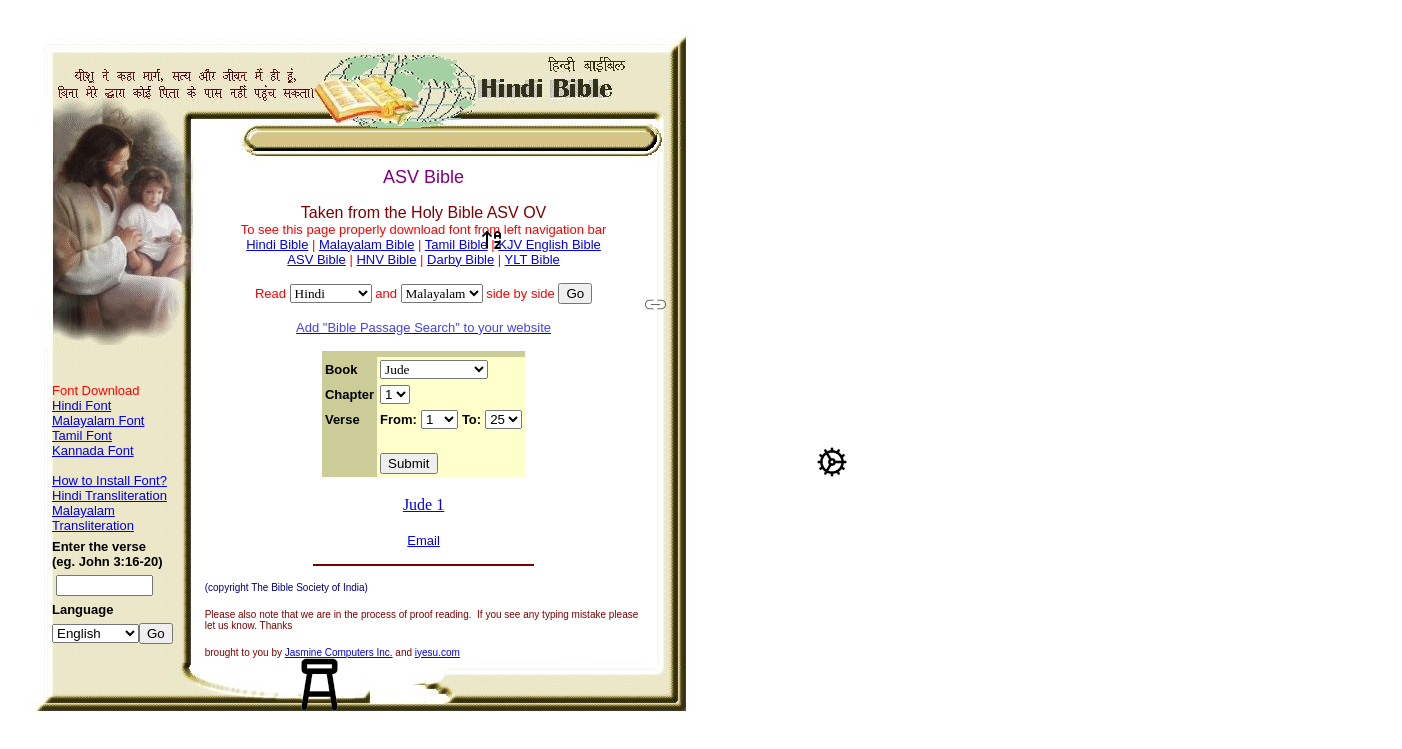 The width and height of the screenshot is (1402, 749). I want to click on sort alphabetically from A to Z, so click(492, 240).